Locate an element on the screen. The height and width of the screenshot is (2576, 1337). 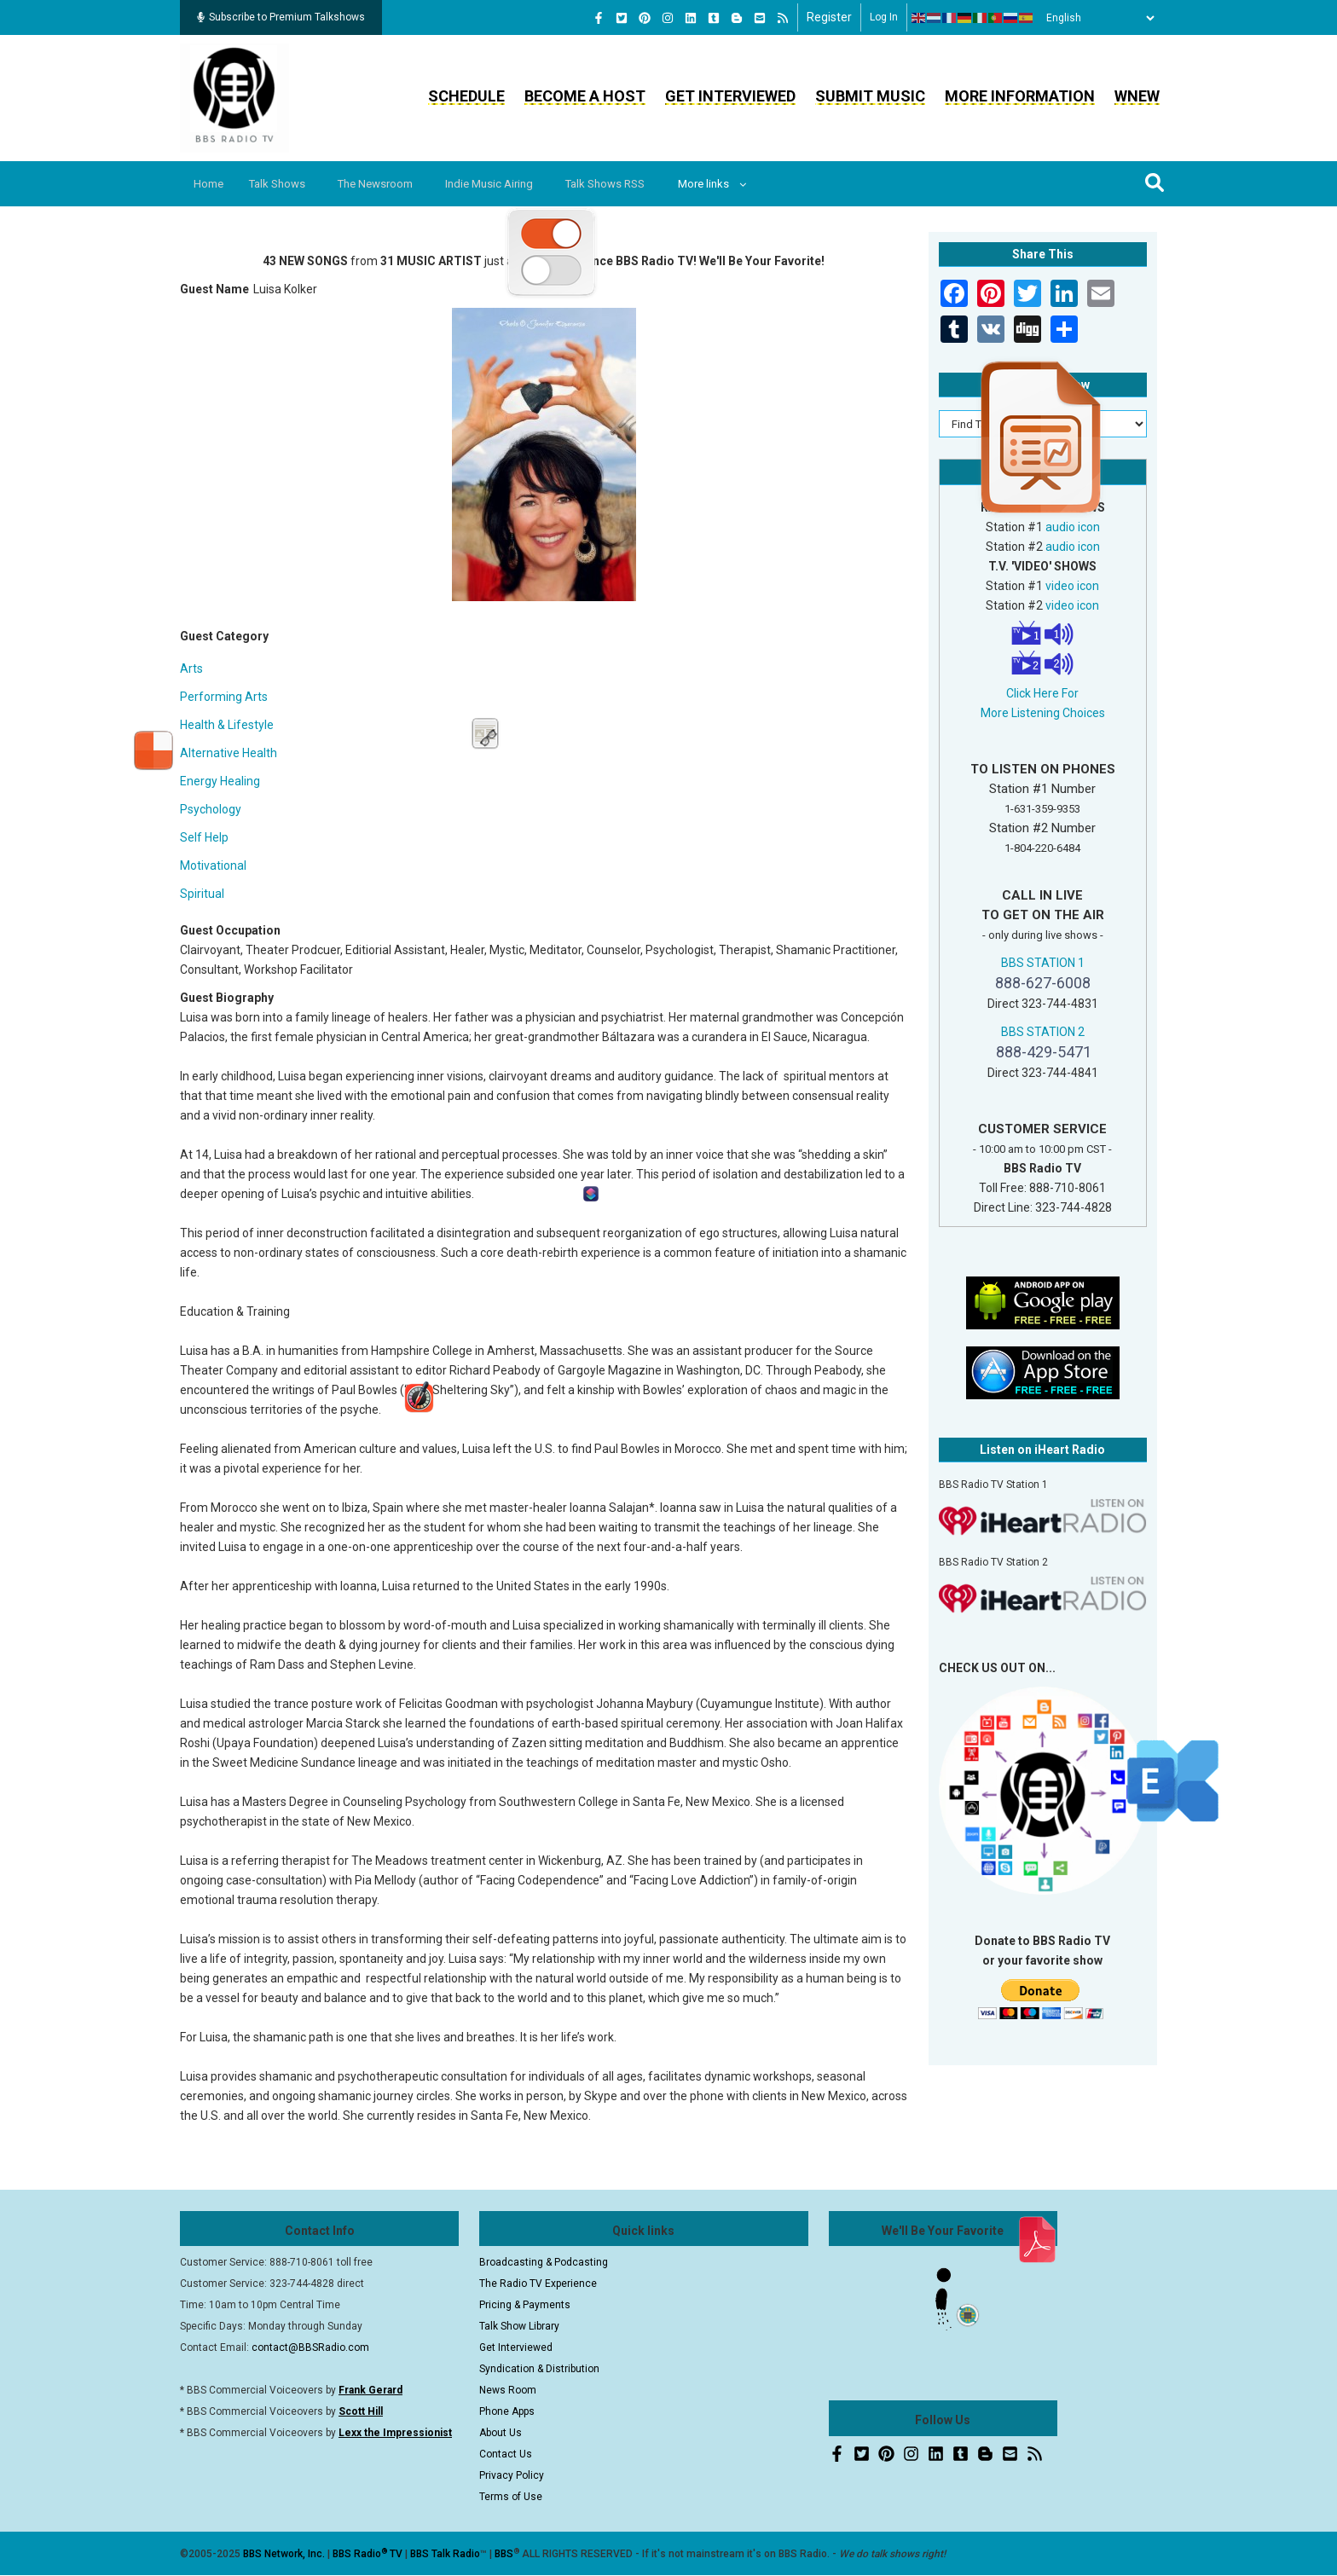
switch to the top-right workspace is located at coordinates (153, 750).